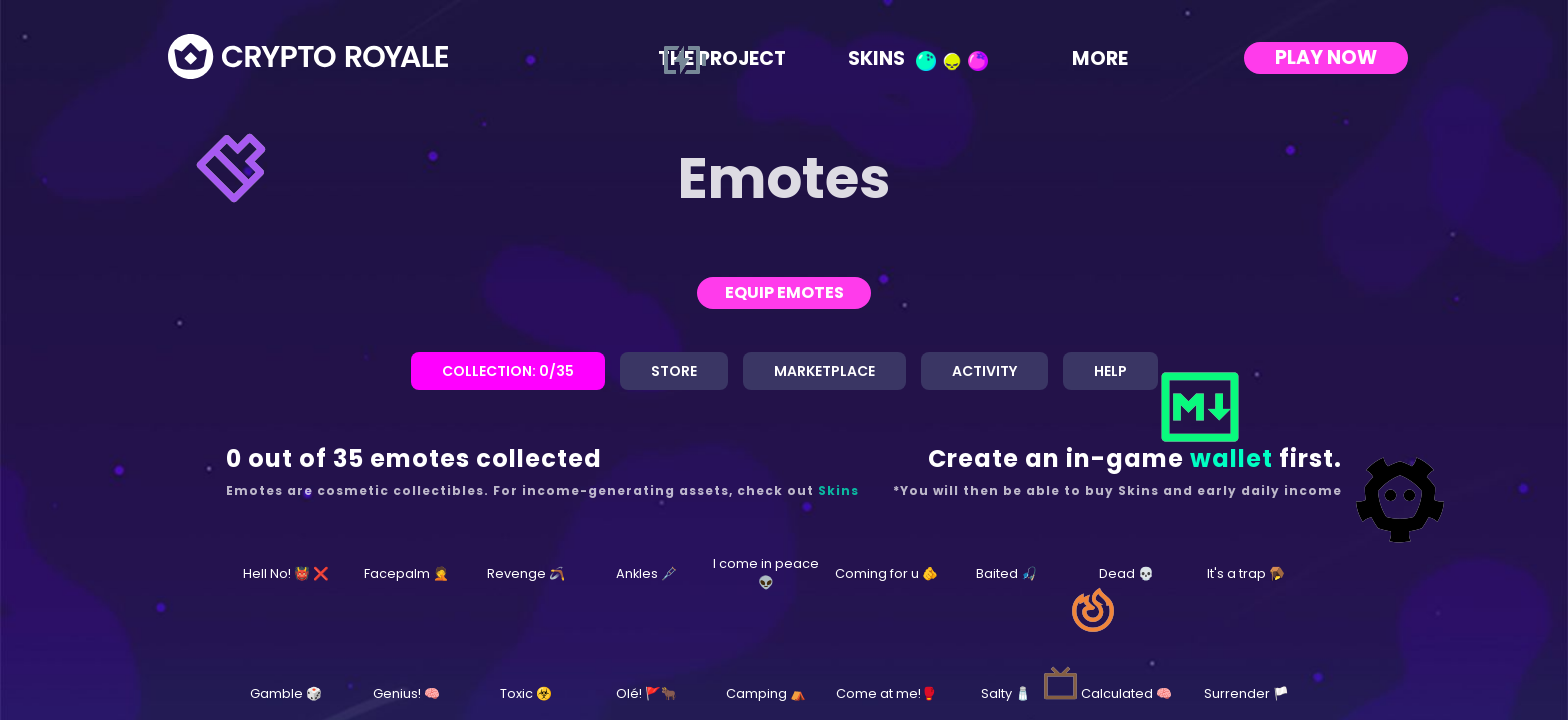  Describe the element at coordinates (1200, 407) in the screenshot. I see `indicates markdown formatting is available` at that location.